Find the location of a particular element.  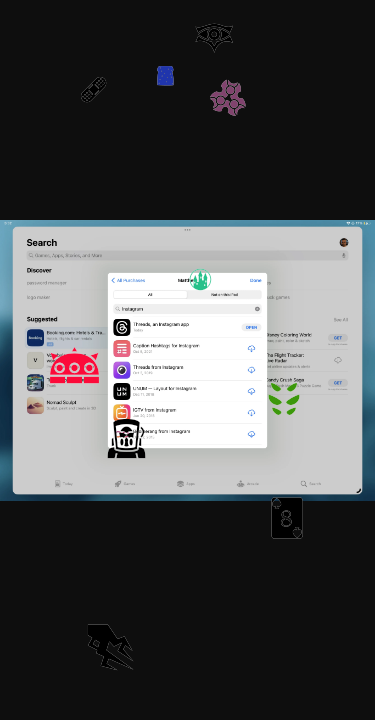

select the 8 of spades card is located at coordinates (287, 518).